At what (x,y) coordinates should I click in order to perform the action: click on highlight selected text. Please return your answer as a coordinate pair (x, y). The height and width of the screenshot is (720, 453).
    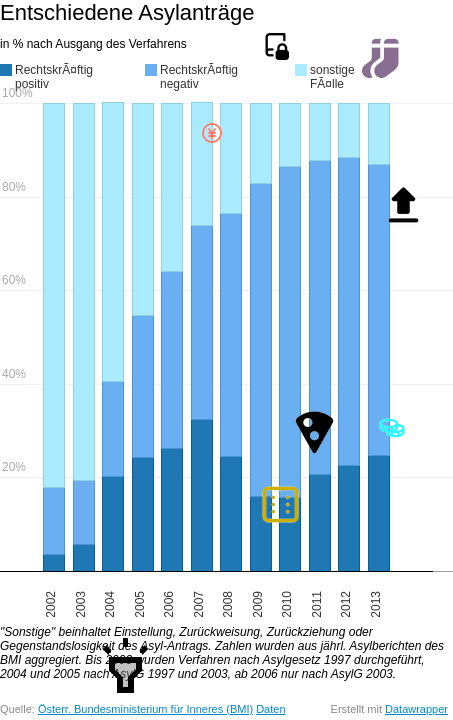
    Looking at the image, I should click on (125, 665).